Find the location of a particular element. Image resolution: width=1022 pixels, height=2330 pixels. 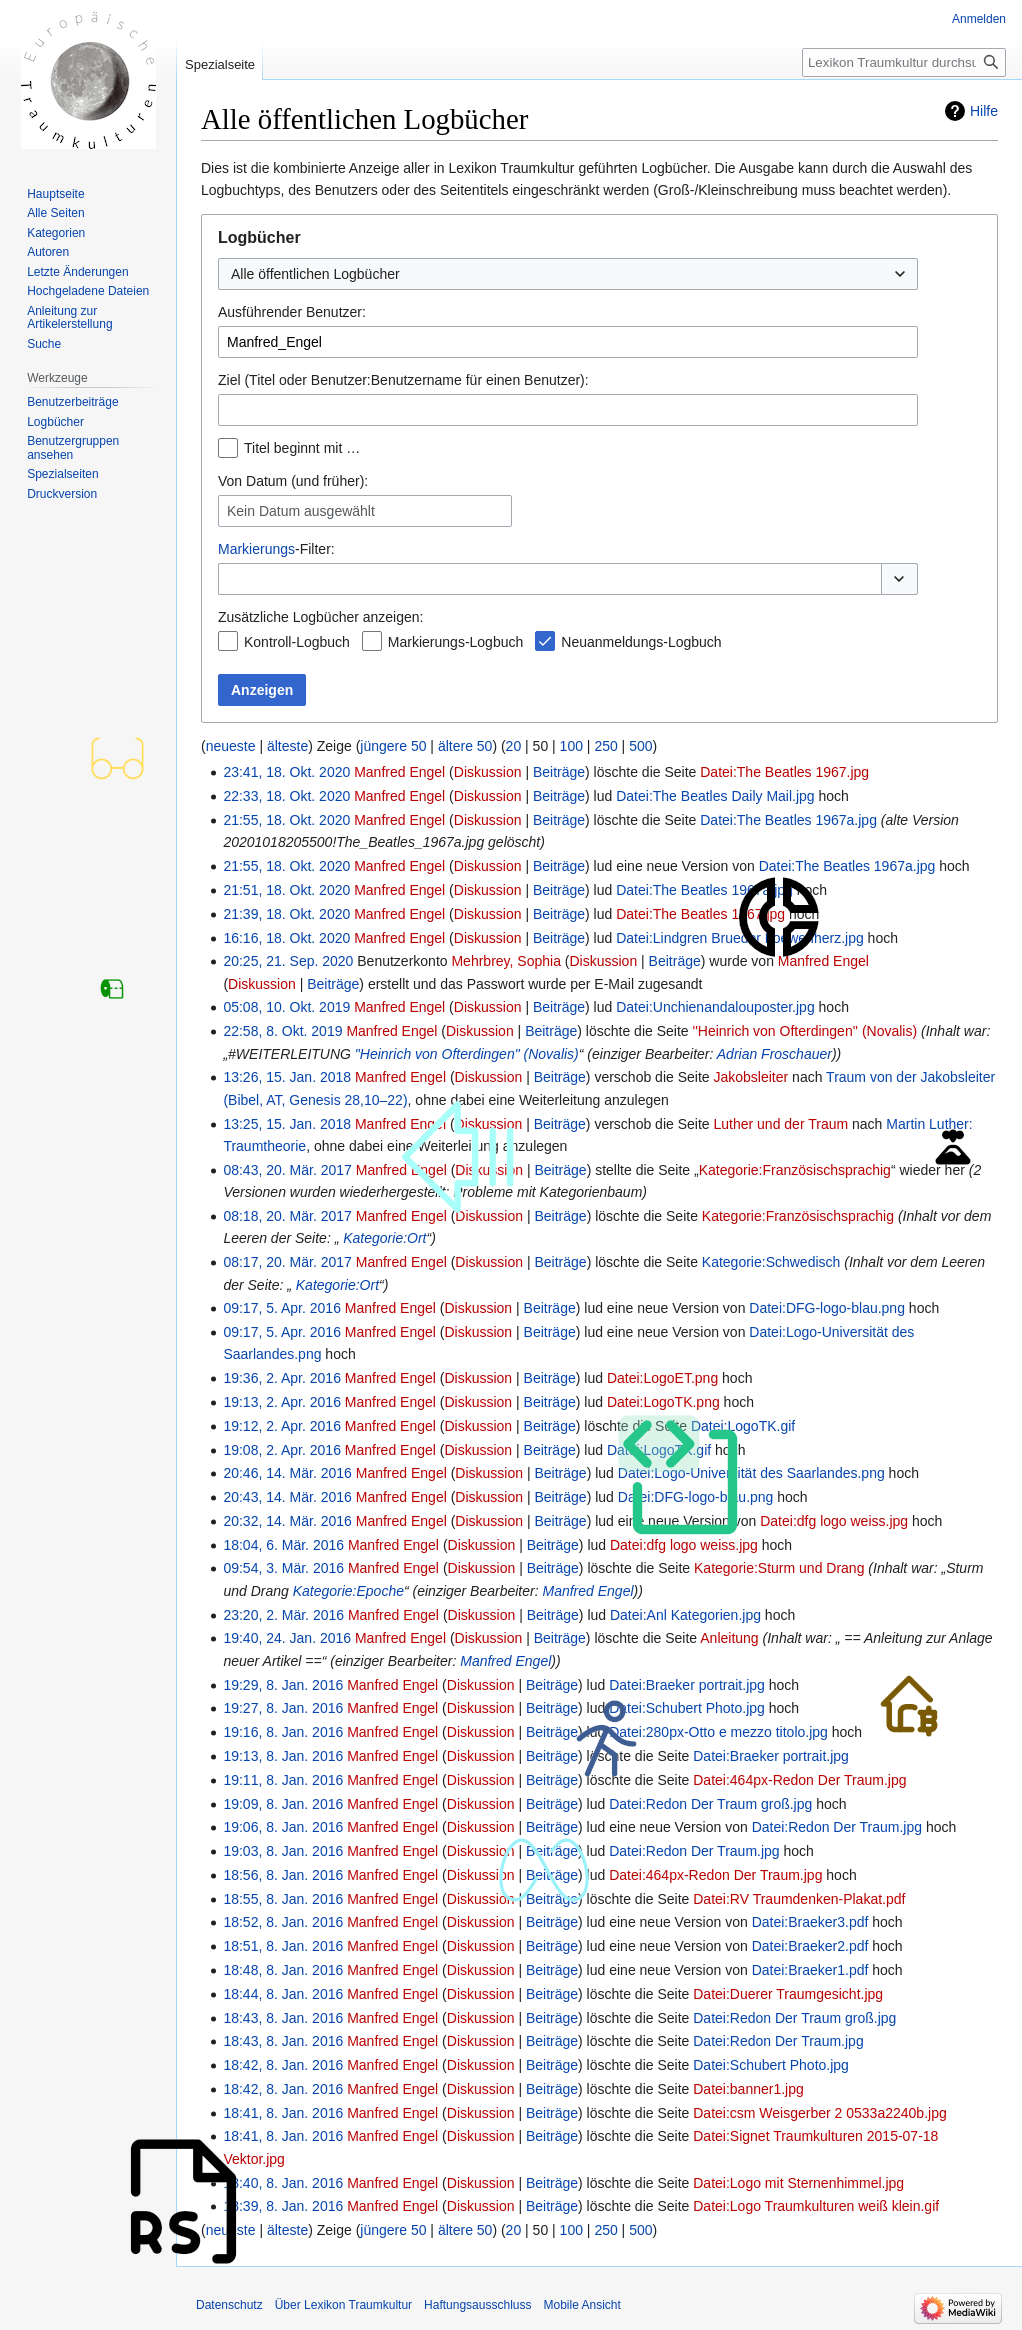

go back multiple steps is located at coordinates (462, 1157).